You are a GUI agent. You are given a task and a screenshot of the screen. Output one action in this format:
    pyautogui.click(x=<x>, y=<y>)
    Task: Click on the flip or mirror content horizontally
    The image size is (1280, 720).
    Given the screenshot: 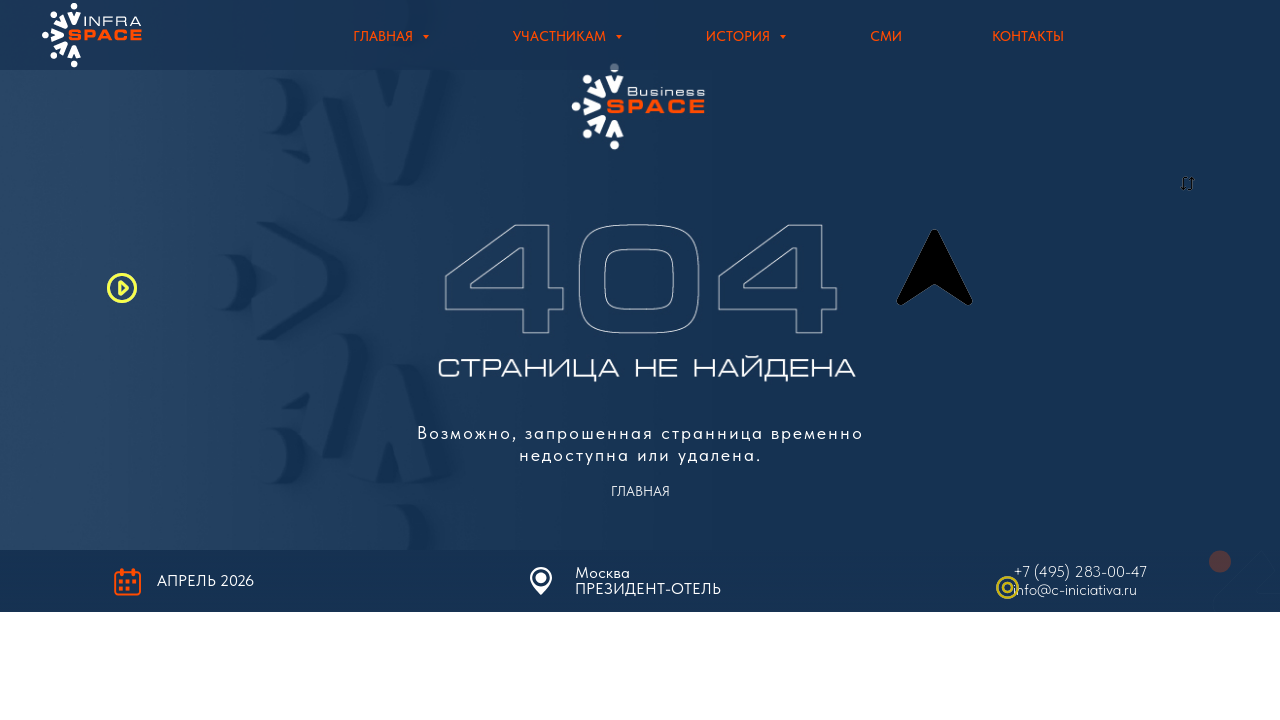 What is the action you would take?
    pyautogui.click(x=1187, y=183)
    